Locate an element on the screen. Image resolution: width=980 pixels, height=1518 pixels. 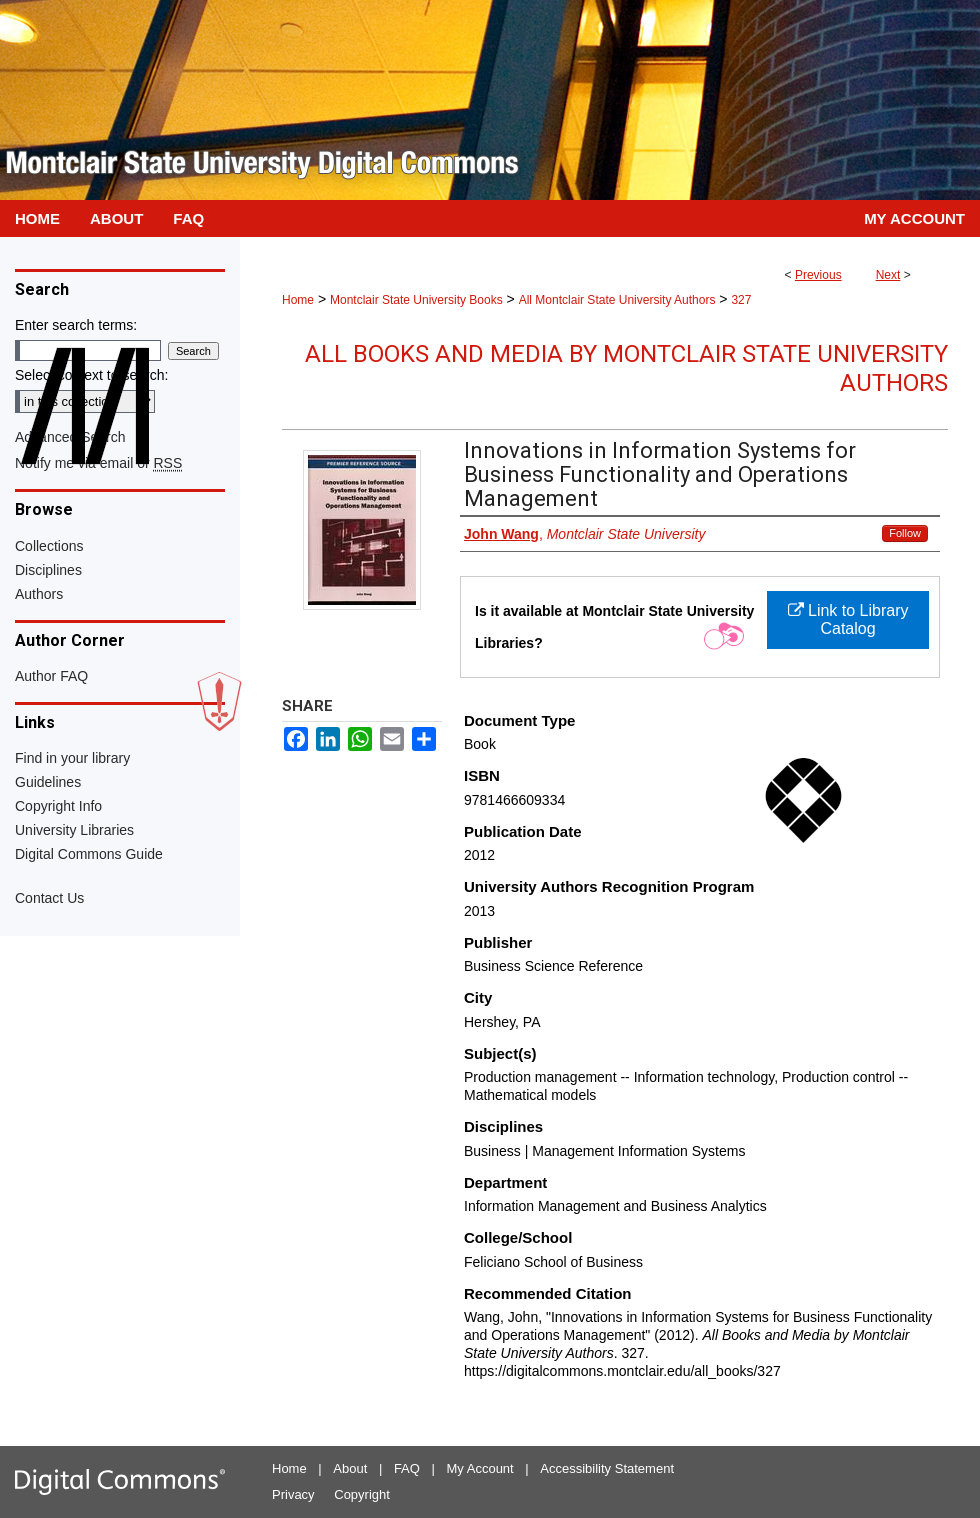
visit MDN Web Docs for developer documentation is located at coordinates (85, 406).